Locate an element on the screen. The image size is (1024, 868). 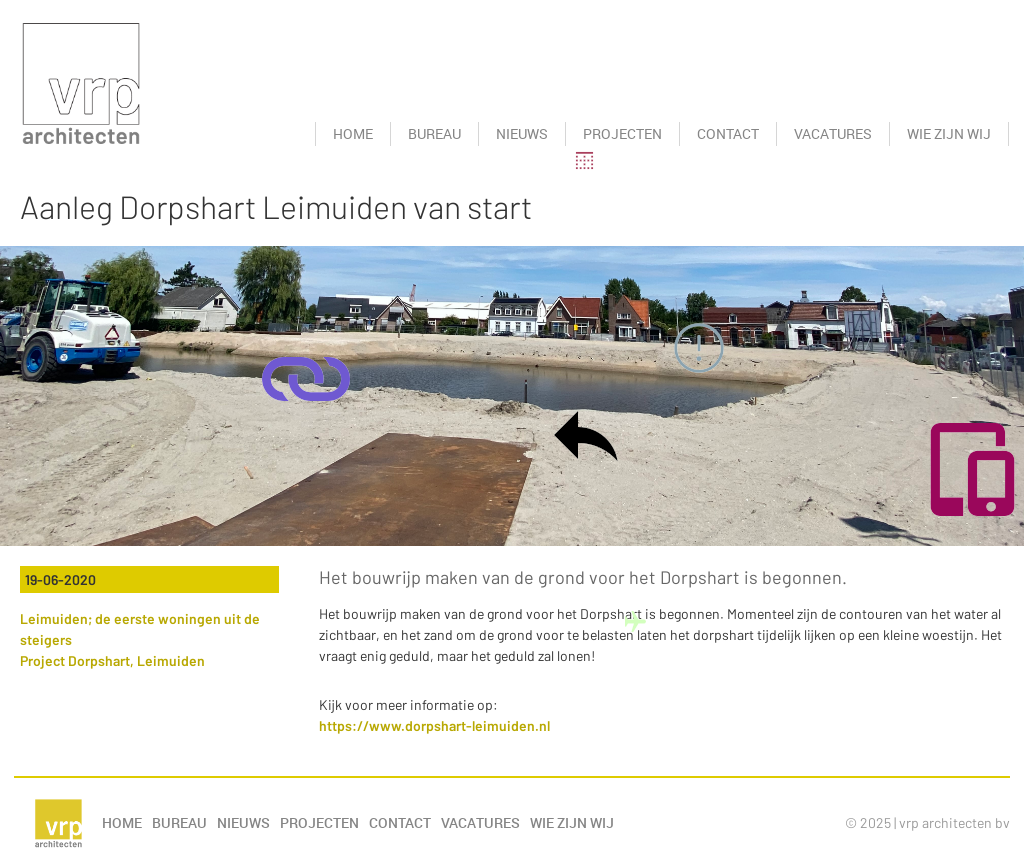
copy or share a link is located at coordinates (306, 379).